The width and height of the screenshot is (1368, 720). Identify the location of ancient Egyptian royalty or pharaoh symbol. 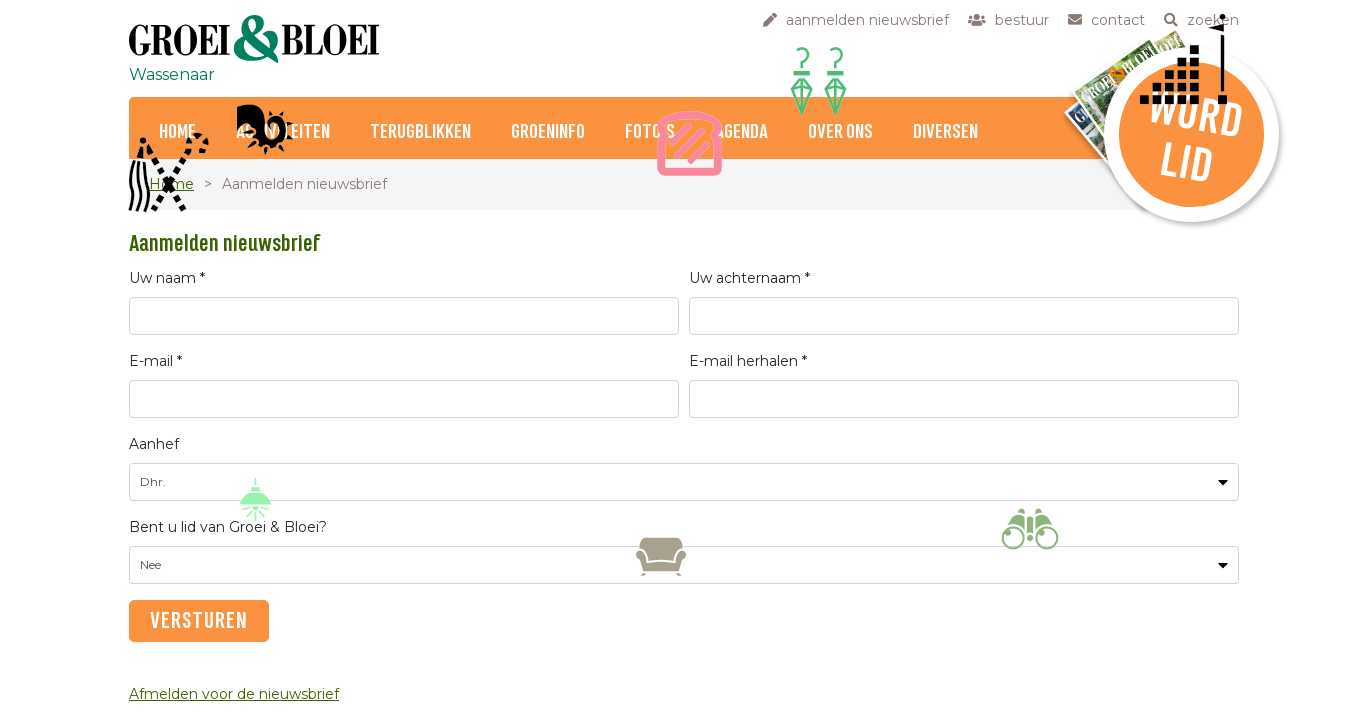
(168, 171).